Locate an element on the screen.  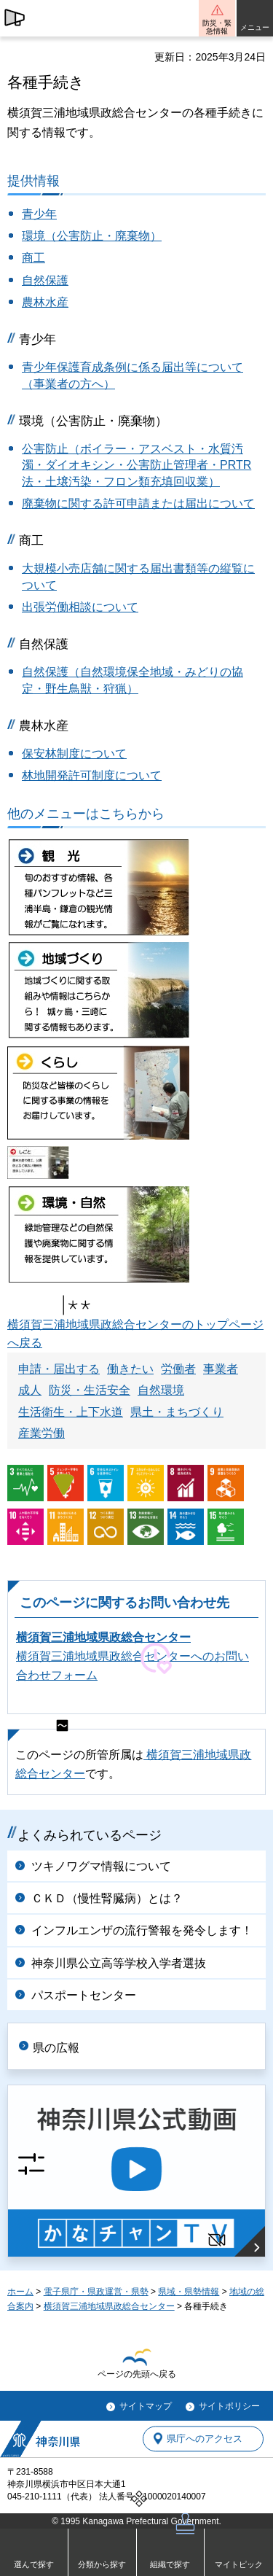
access quick actions or app grid is located at coordinates (139, 2499).